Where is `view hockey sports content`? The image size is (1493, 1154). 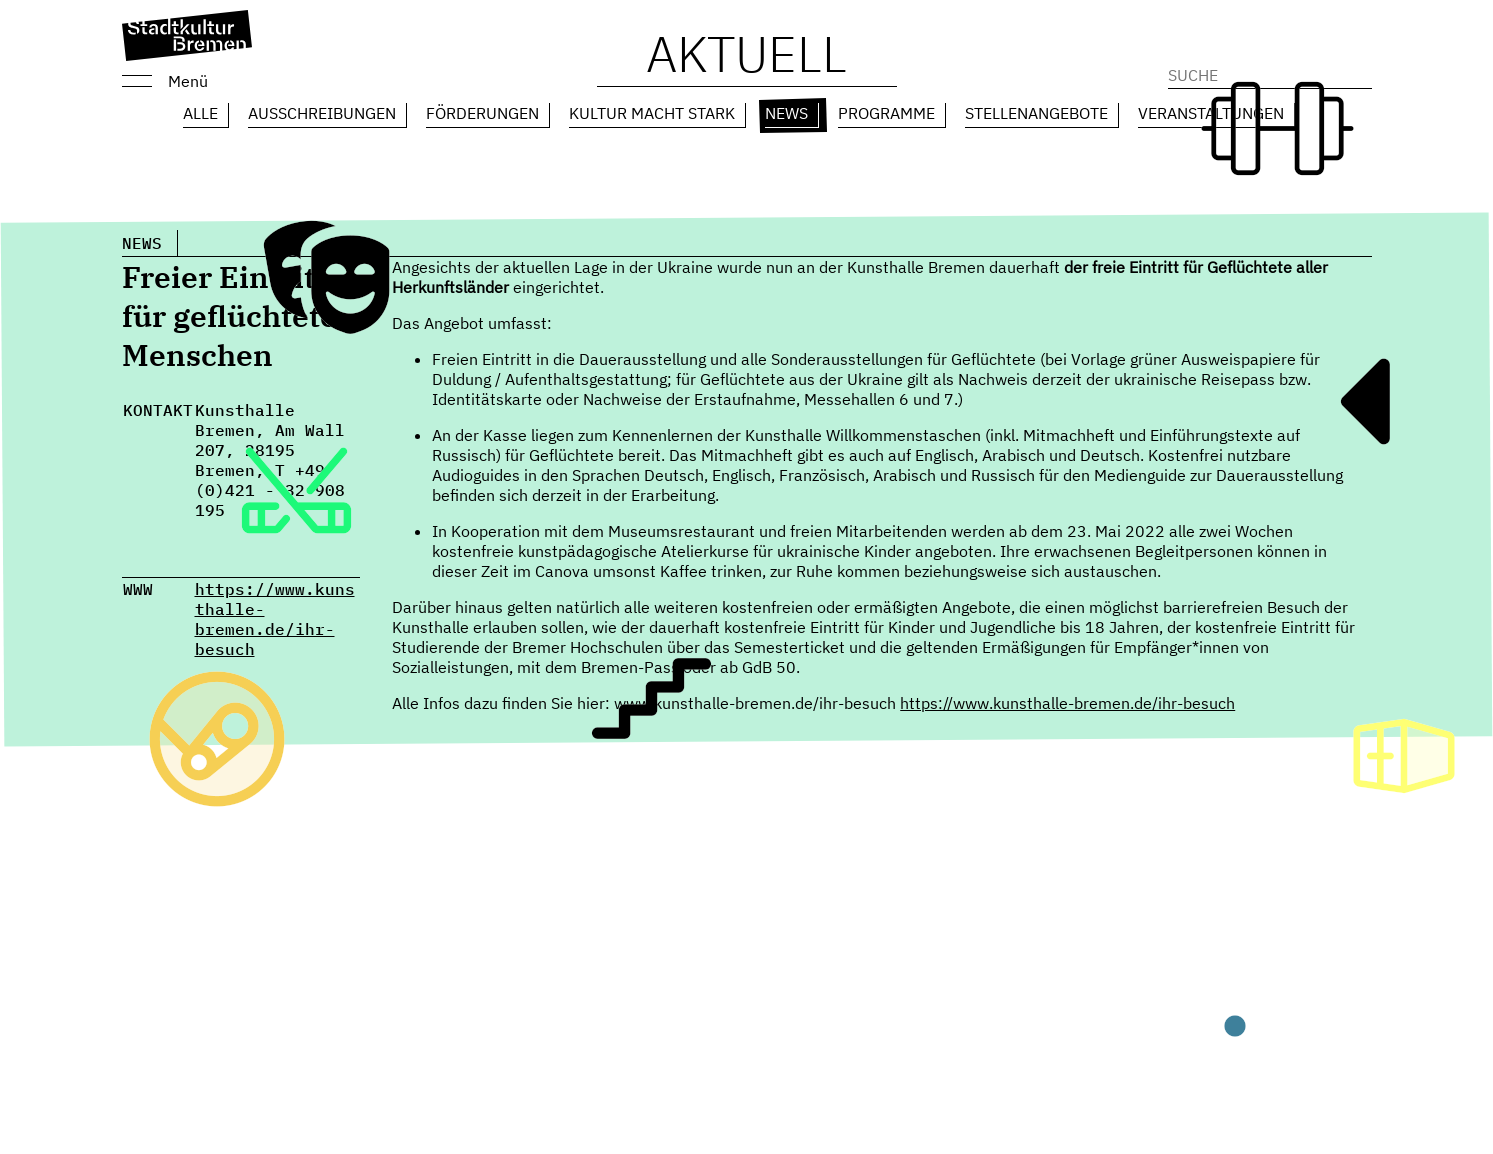
view hockey sports content is located at coordinates (296, 490).